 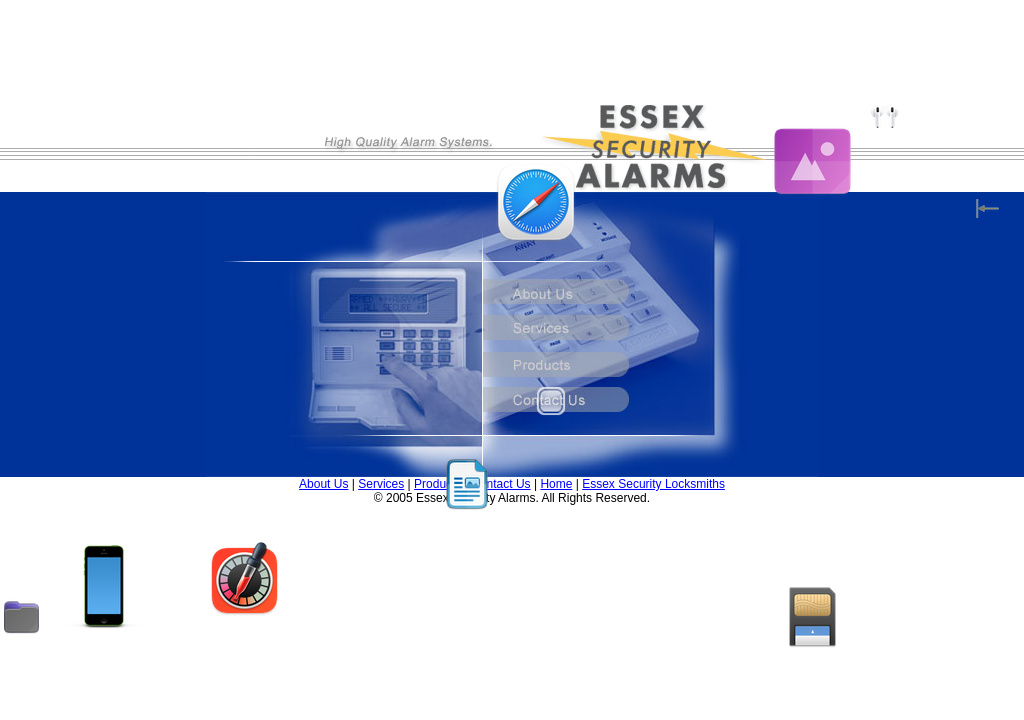 I want to click on open an image file, so click(x=812, y=158).